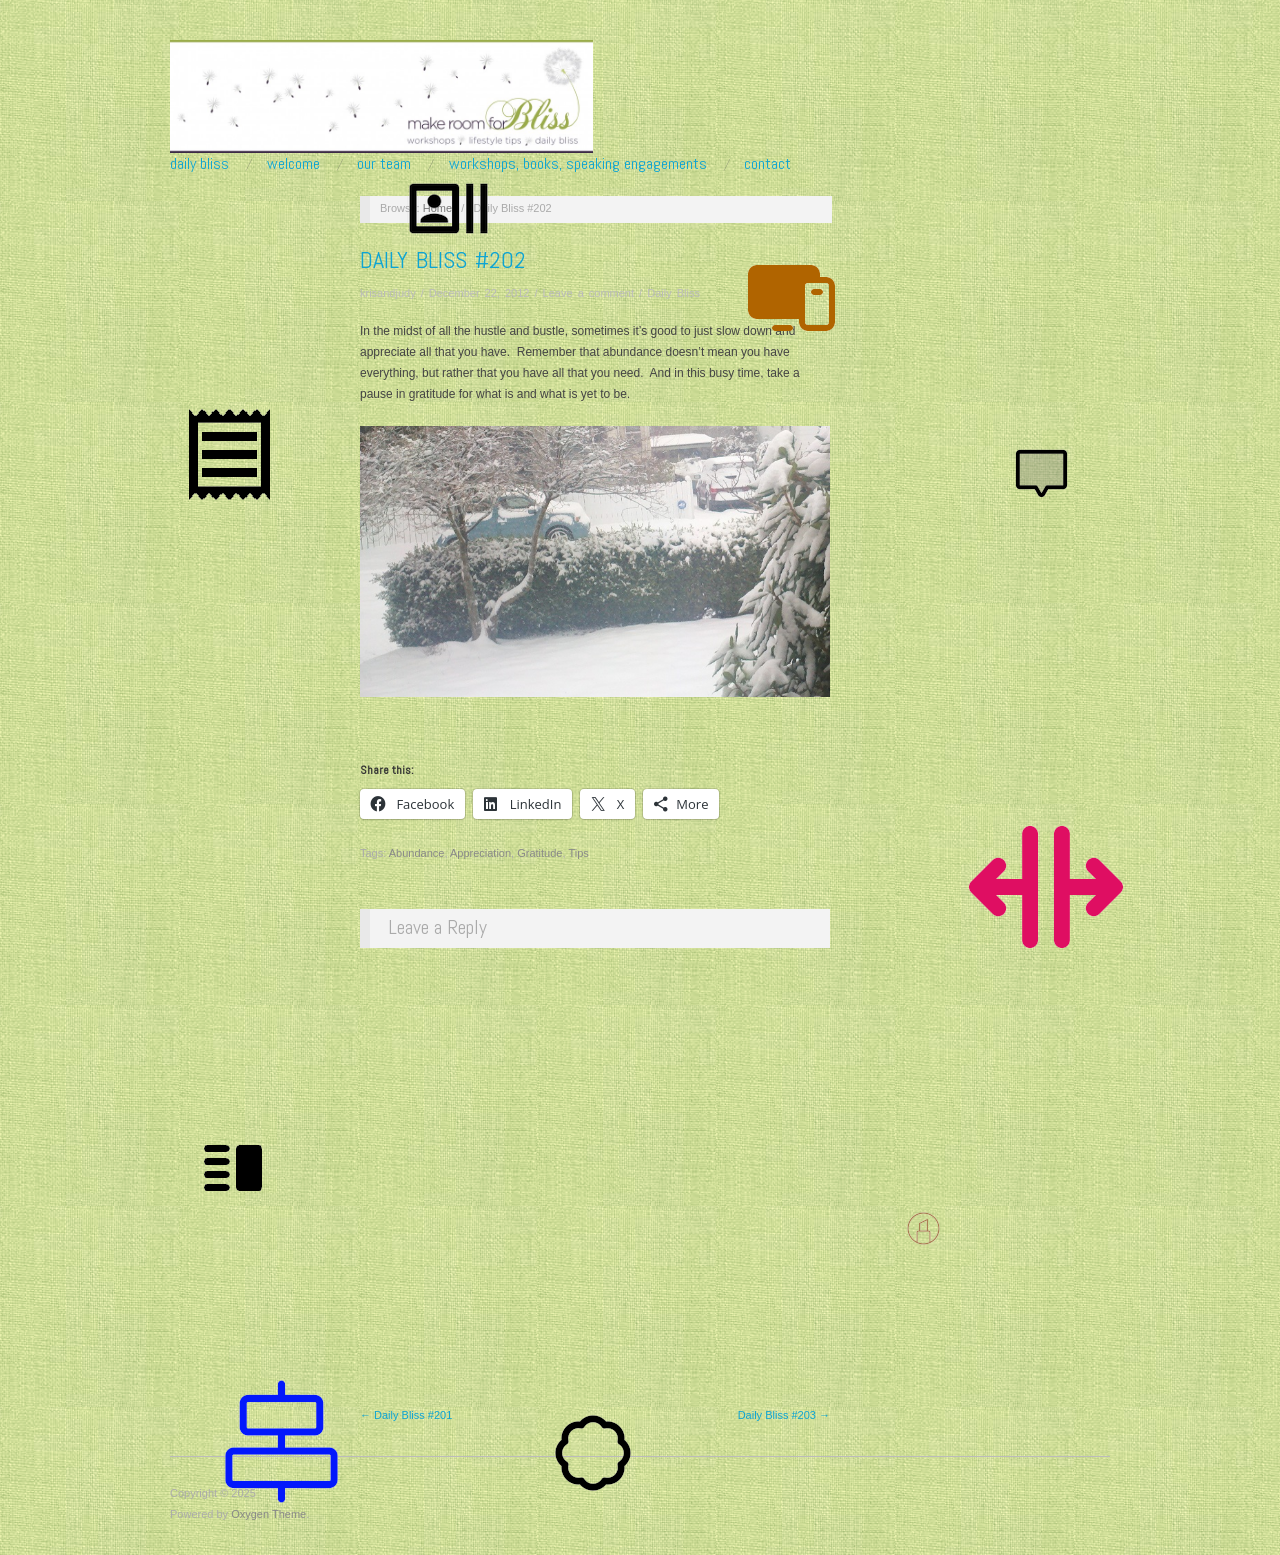 The image size is (1280, 1555). Describe the element at coordinates (233, 1168) in the screenshot. I see `toggle vertical split view layout` at that location.